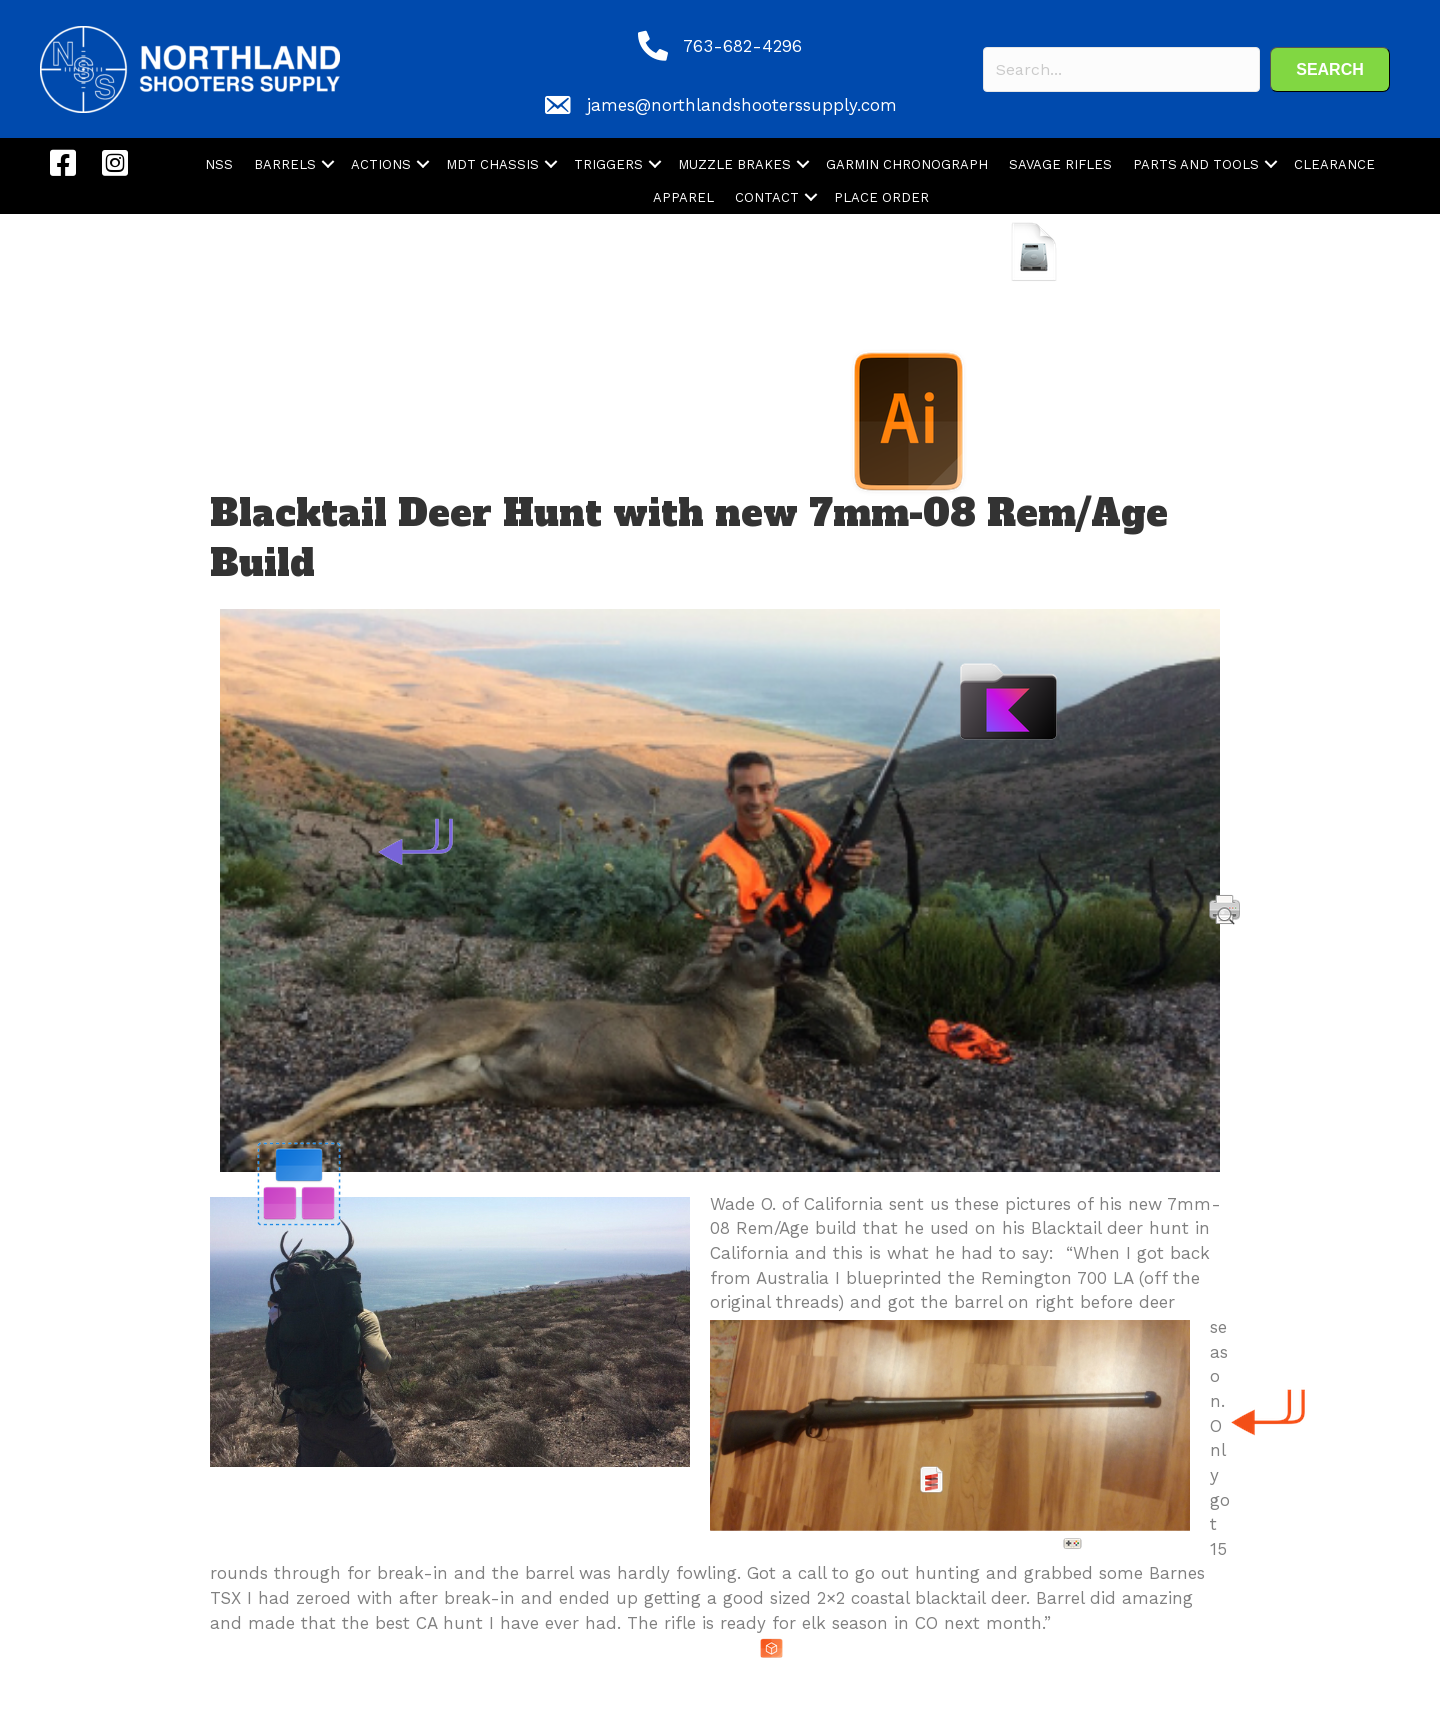 The height and width of the screenshot is (1721, 1440). What do you see at coordinates (1008, 704) in the screenshot?
I see `open kotlin project folder` at bounding box center [1008, 704].